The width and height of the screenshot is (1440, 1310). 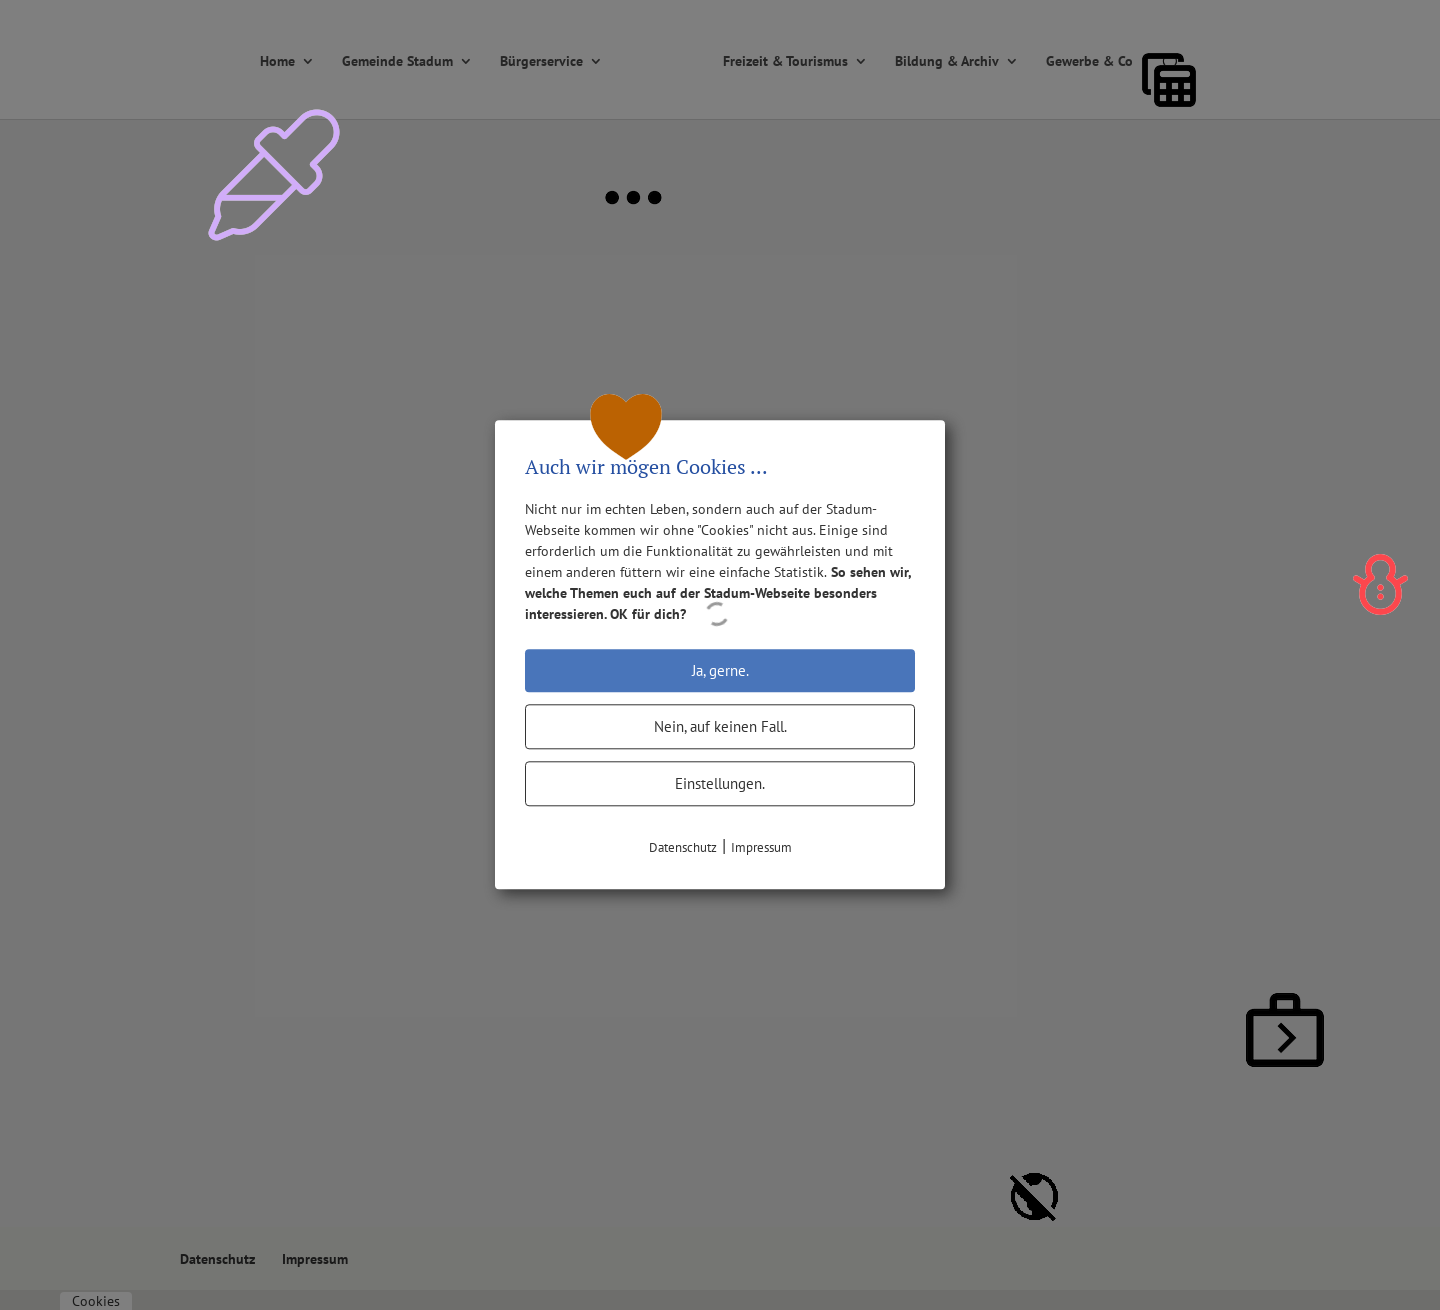 I want to click on schedule task for next week, so click(x=1285, y=1028).